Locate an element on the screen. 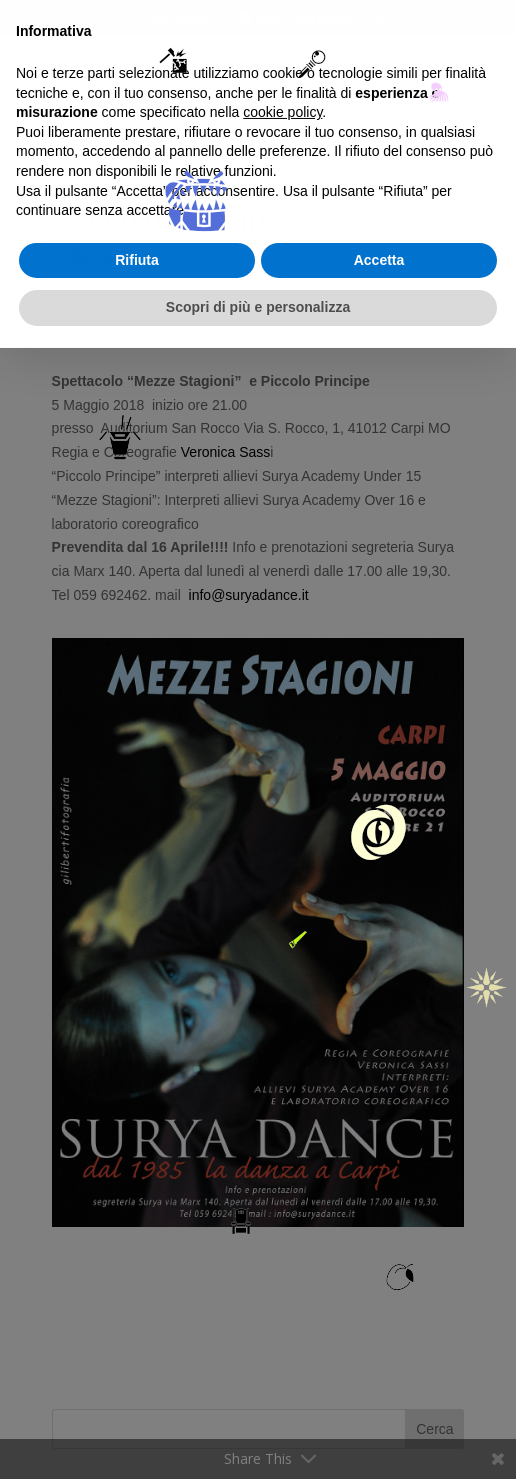 Image resolution: width=516 pixels, height=1479 pixels. indicates a surreal or dream-like game state is located at coordinates (378, 832).